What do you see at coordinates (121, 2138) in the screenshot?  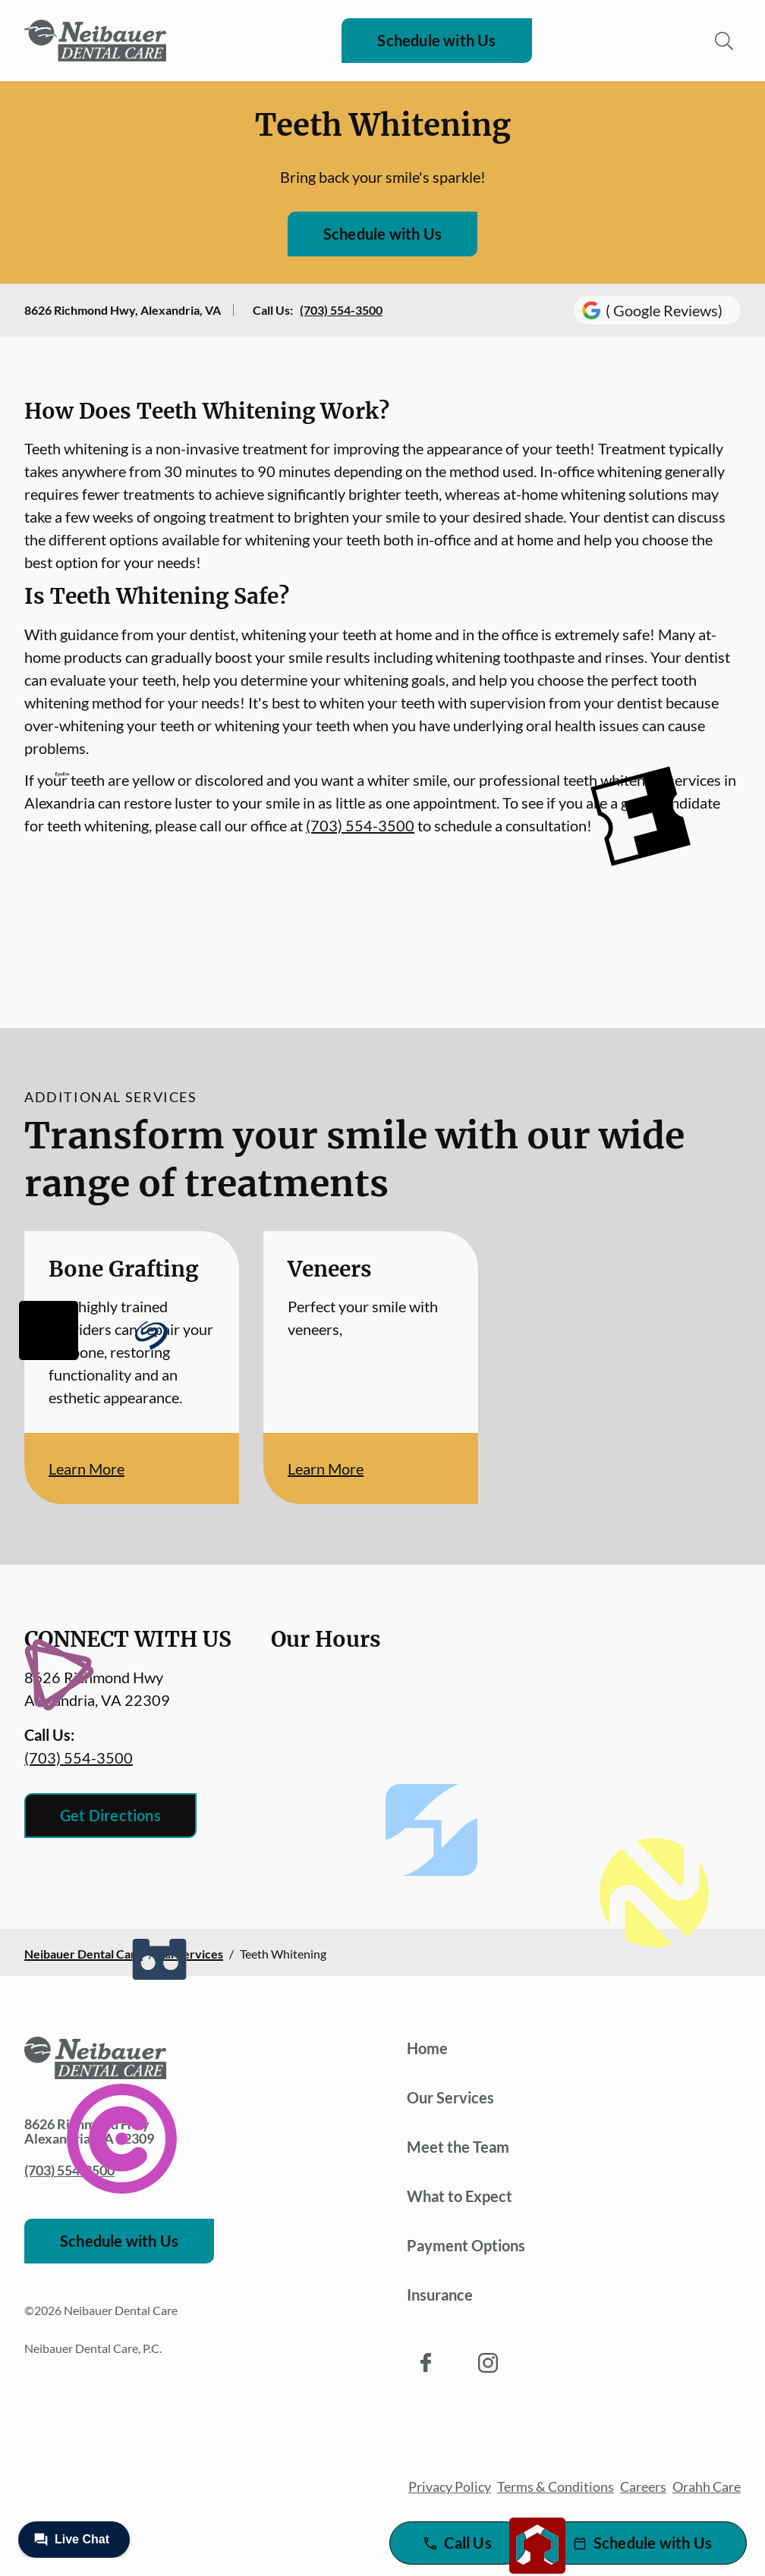 I see `open the Continente app or website` at bounding box center [121, 2138].